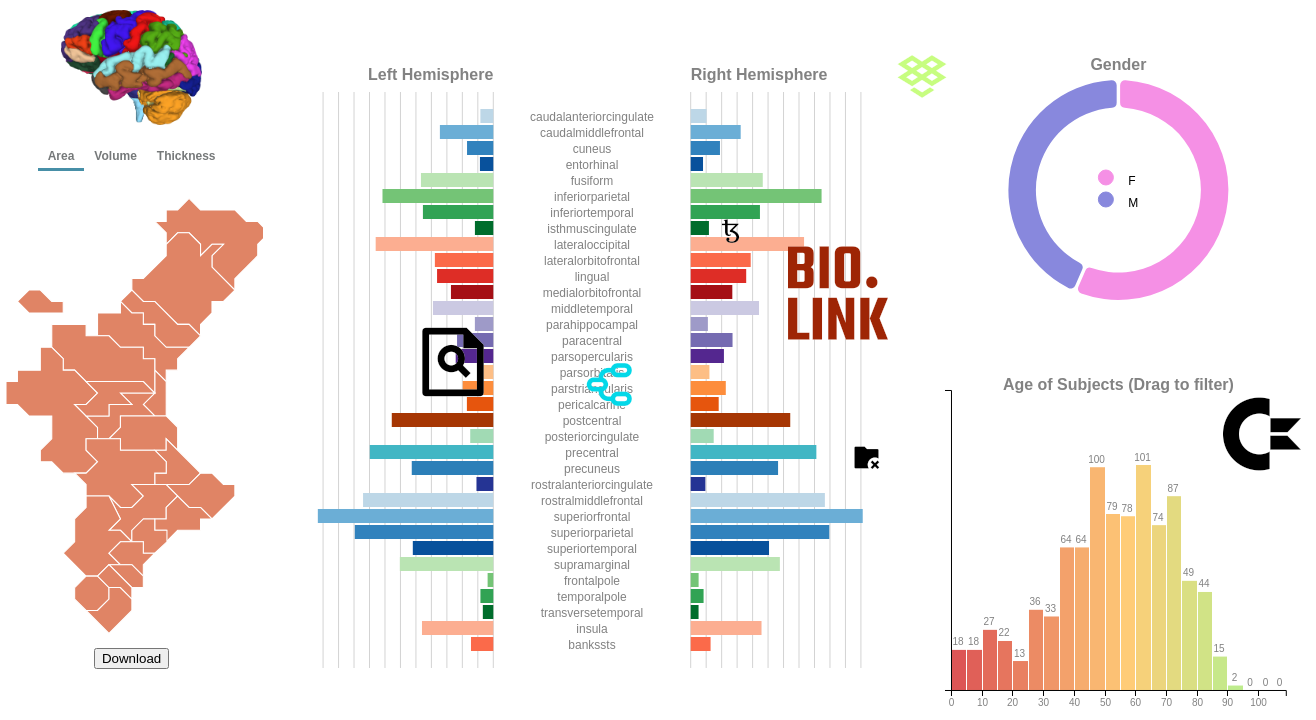  I want to click on create or view a mind map, so click(610, 384).